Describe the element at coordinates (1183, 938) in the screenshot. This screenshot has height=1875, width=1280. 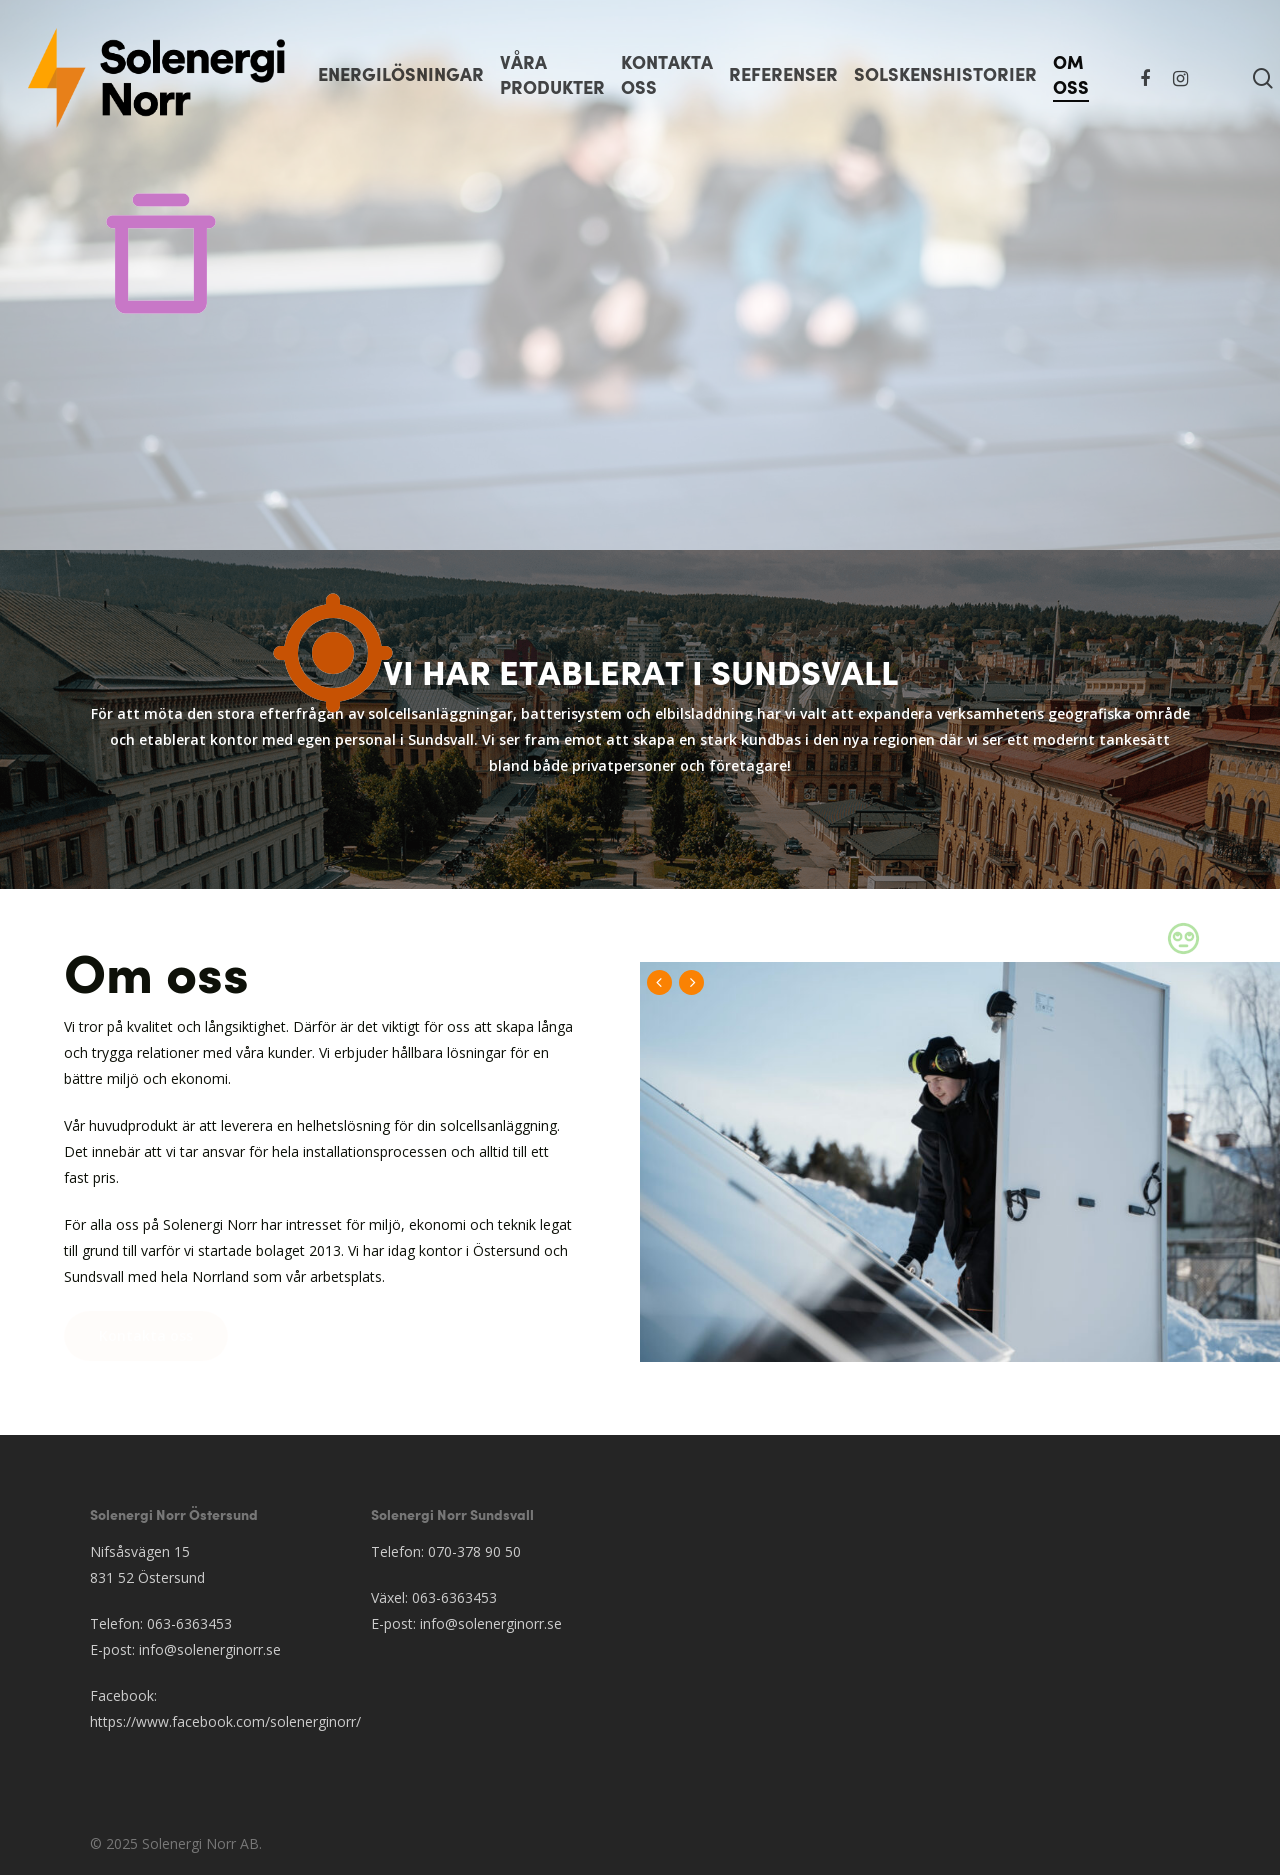
I see `express annoyance or exasperation` at that location.